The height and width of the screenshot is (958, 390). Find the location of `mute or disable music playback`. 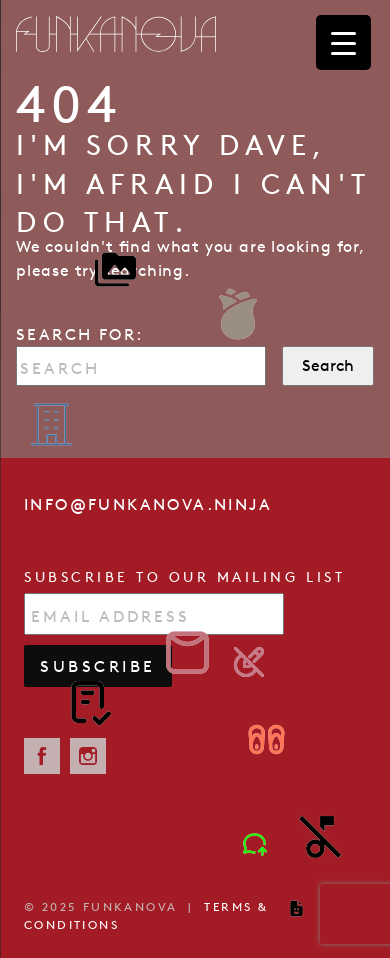

mute or disable music playback is located at coordinates (320, 837).